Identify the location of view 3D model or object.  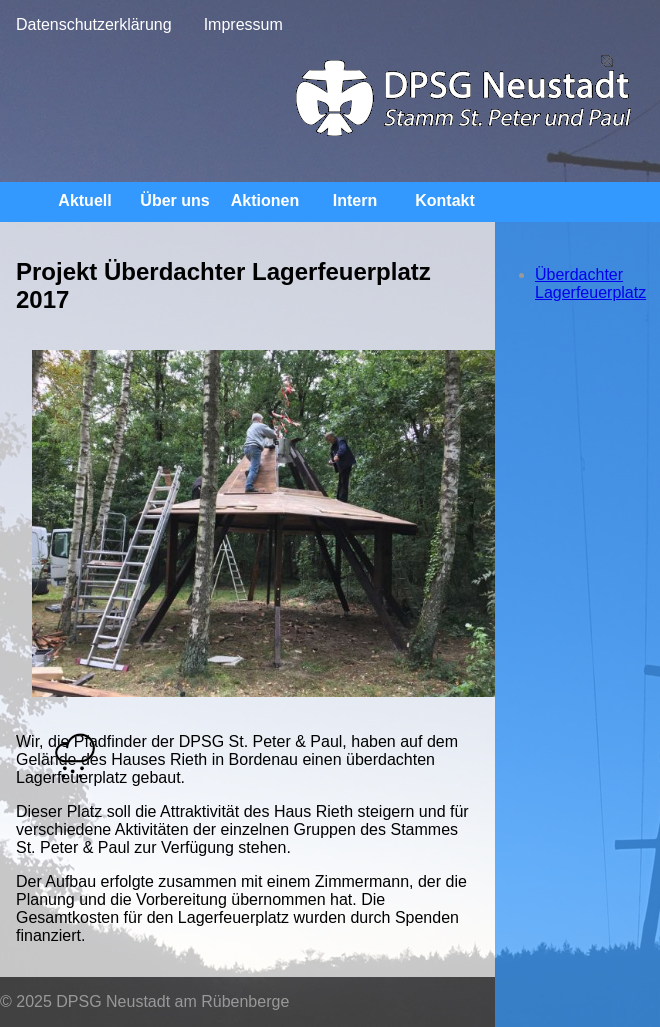
(607, 61).